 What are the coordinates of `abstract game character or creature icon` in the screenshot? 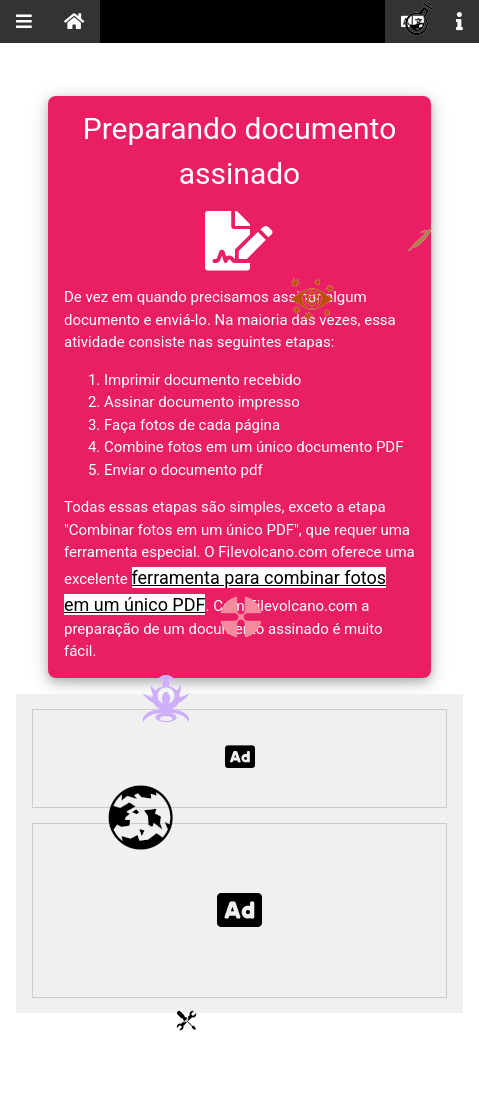 It's located at (166, 699).